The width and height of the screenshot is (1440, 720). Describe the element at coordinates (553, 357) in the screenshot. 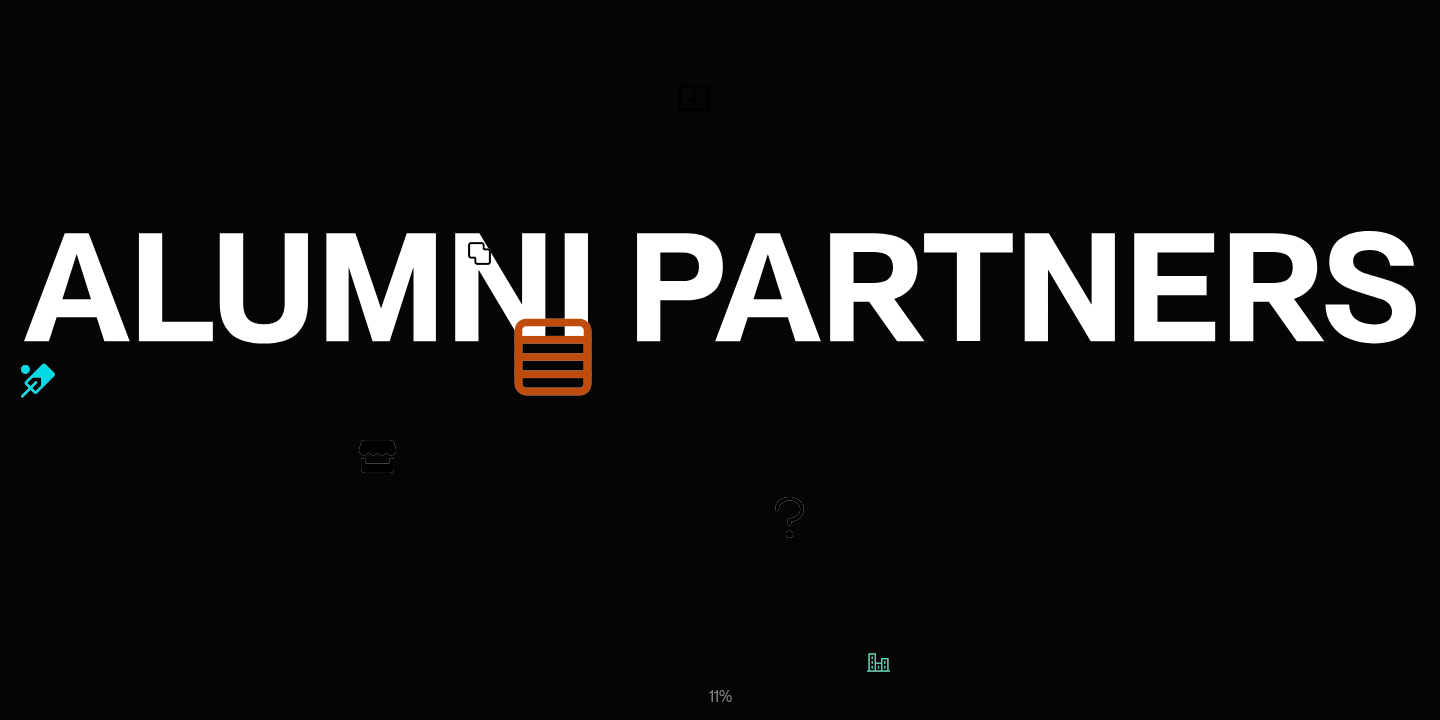

I see `switch to list view` at that location.